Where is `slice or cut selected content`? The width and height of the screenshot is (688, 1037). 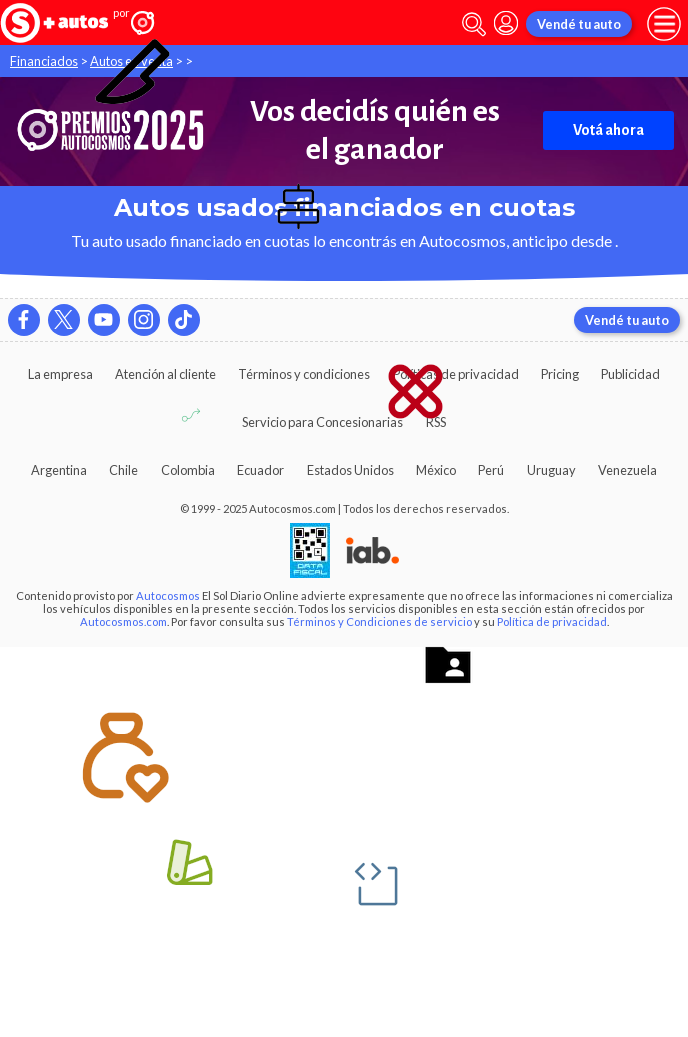
slice or cut selected content is located at coordinates (132, 72).